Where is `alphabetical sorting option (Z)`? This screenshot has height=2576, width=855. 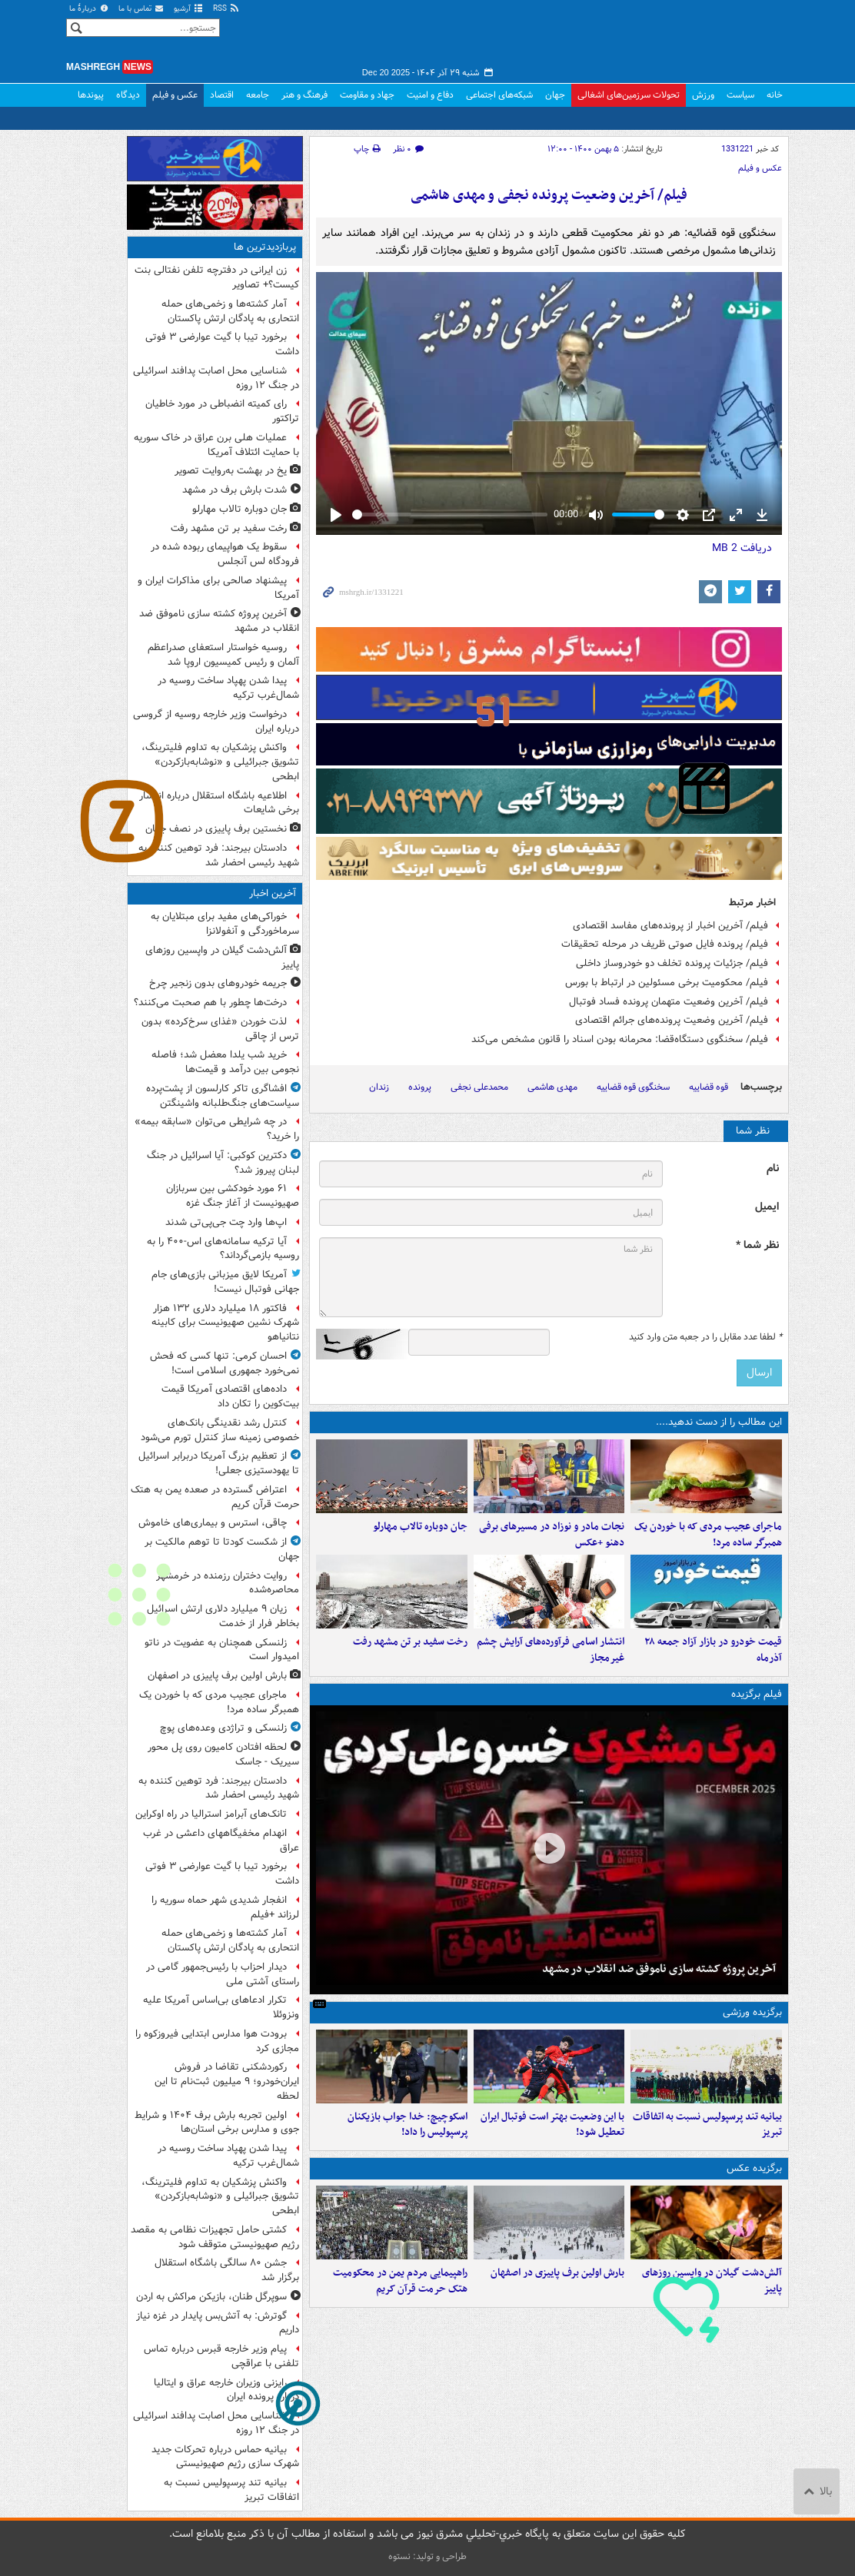 alphabetical sorting option (Z) is located at coordinates (121, 821).